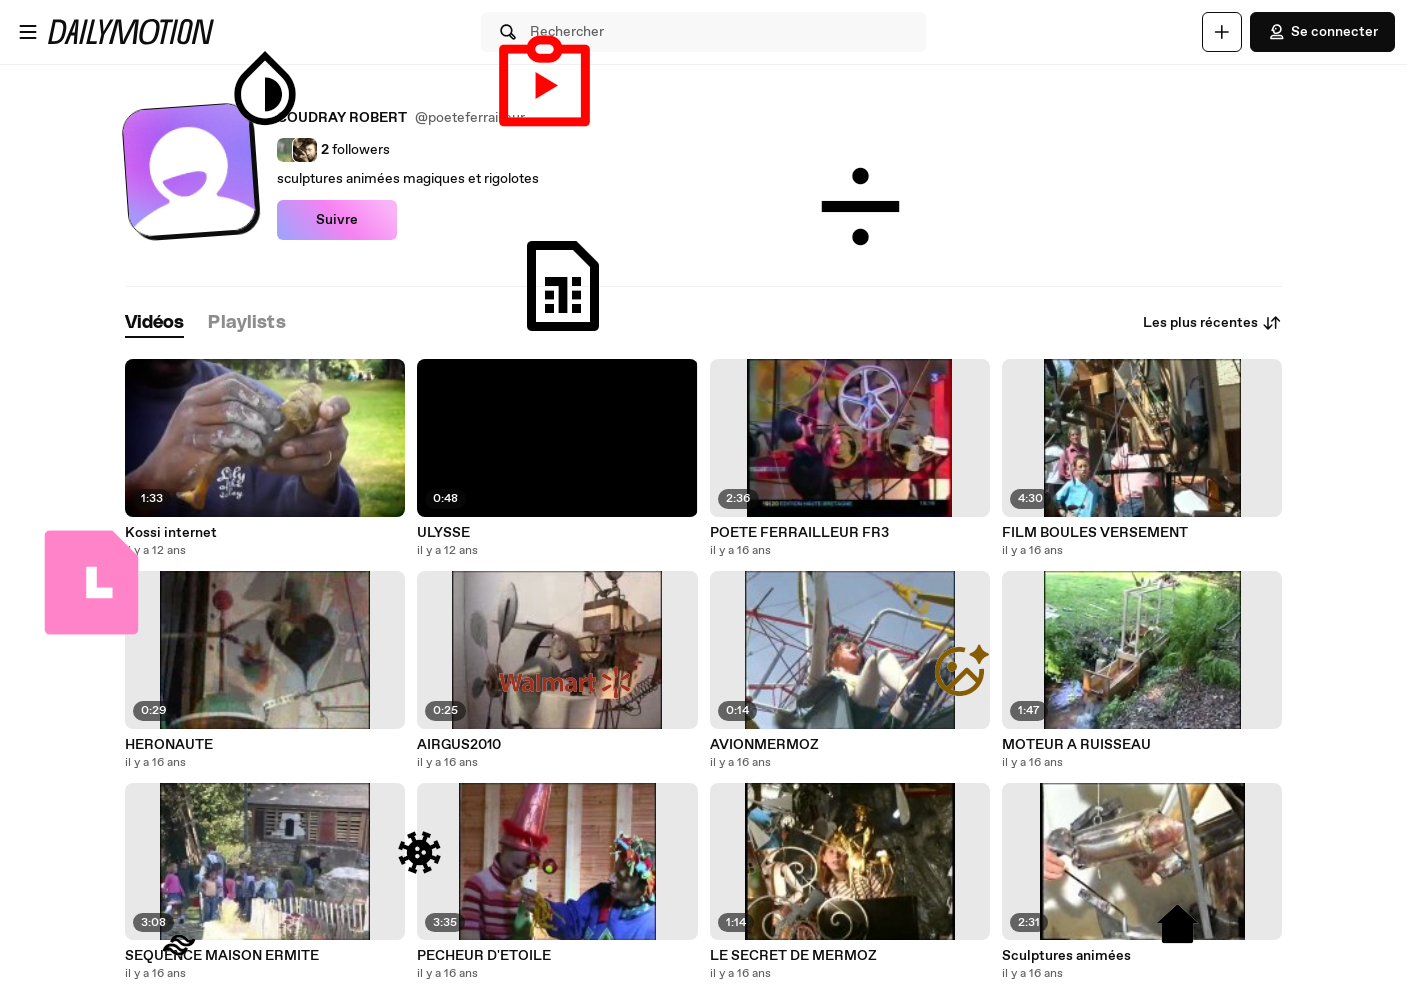  What do you see at coordinates (179, 945) in the screenshot?
I see `tailwind css framework logo` at bounding box center [179, 945].